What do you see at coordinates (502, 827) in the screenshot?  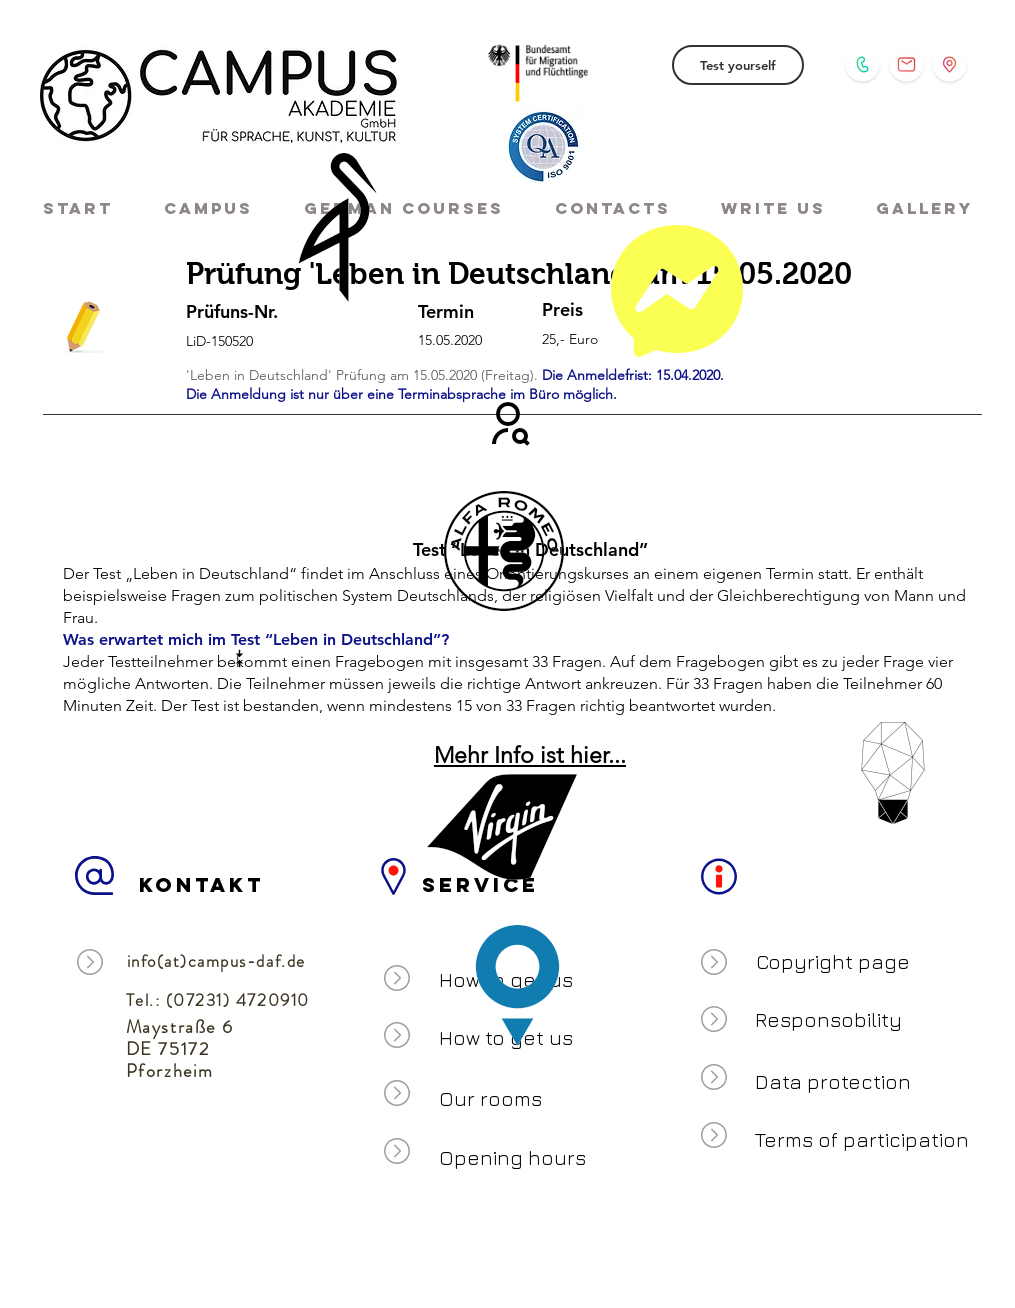 I see `virgin atlantic airline logo` at bounding box center [502, 827].